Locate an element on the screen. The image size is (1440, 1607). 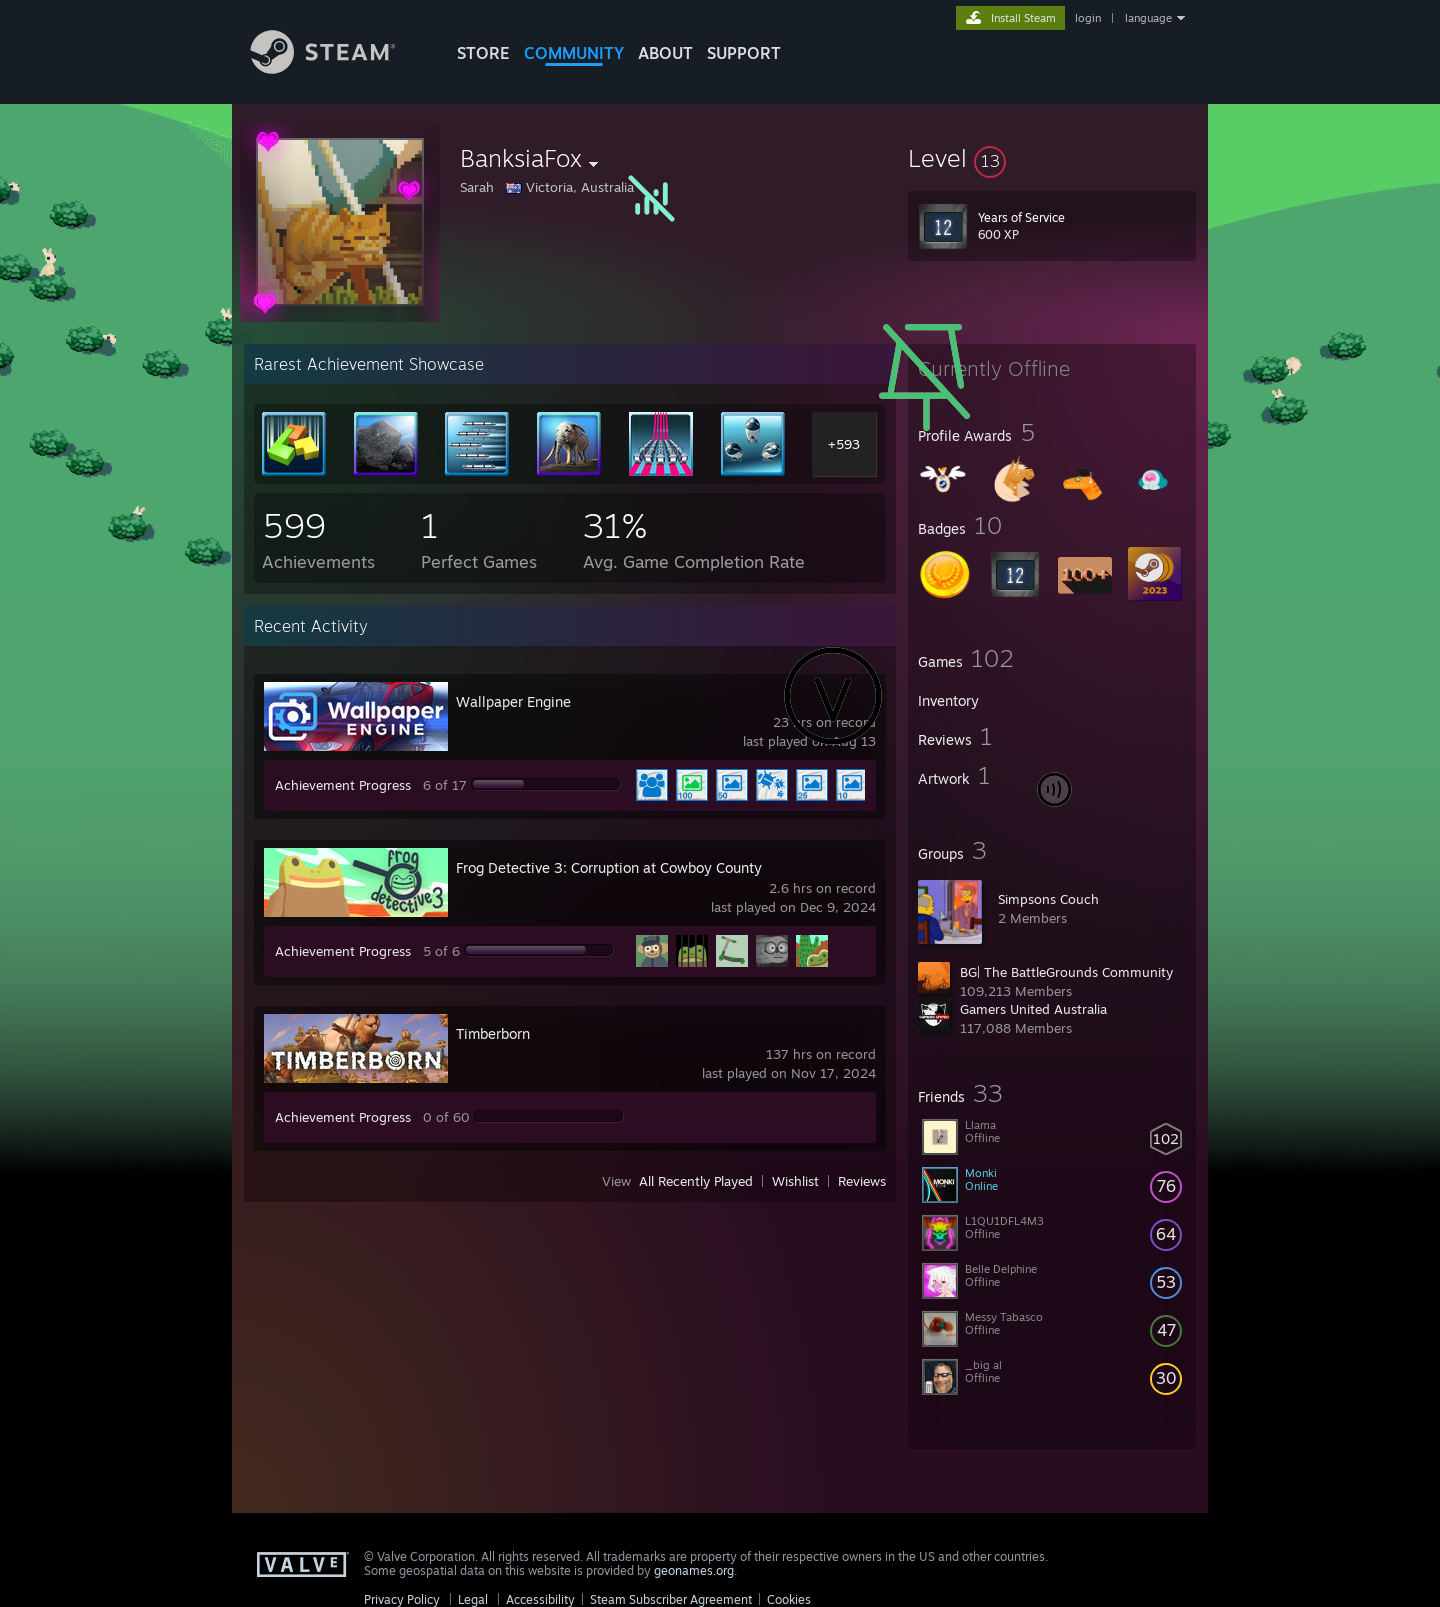
indicates a verified or validated status is located at coordinates (833, 696).